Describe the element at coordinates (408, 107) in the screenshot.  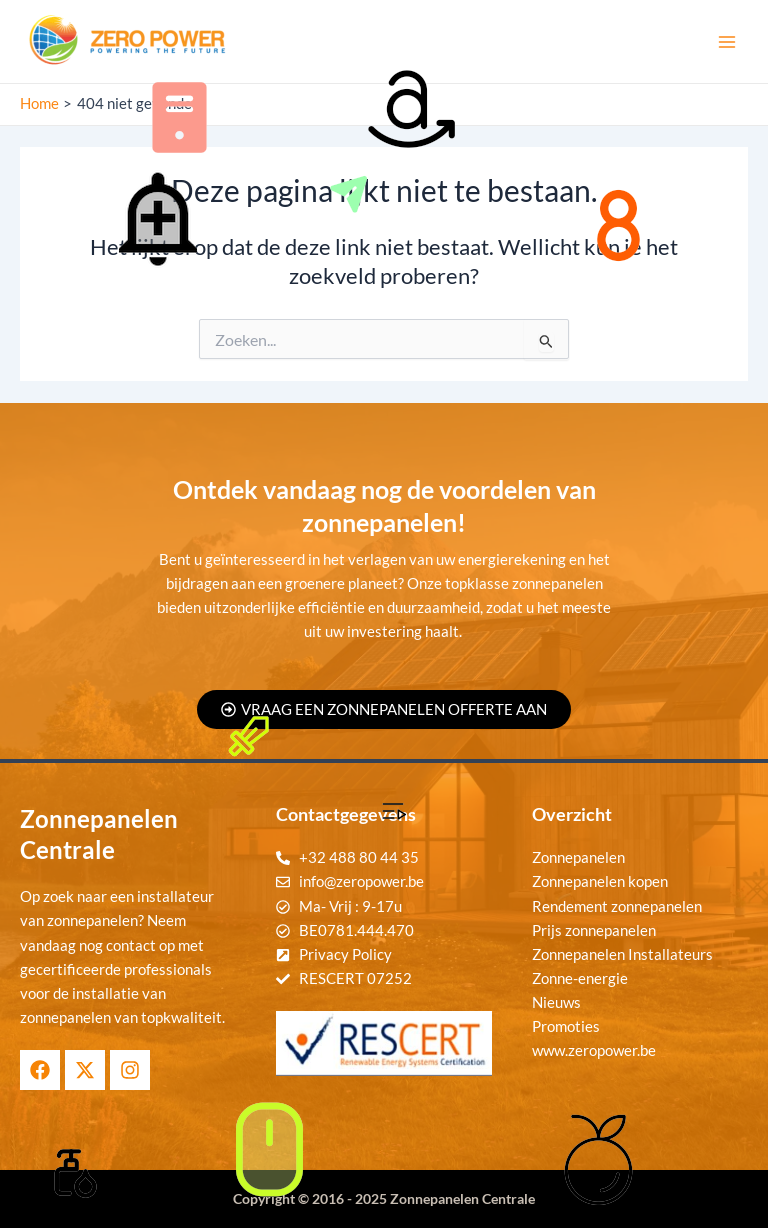
I see `open the Amazon app or website` at that location.